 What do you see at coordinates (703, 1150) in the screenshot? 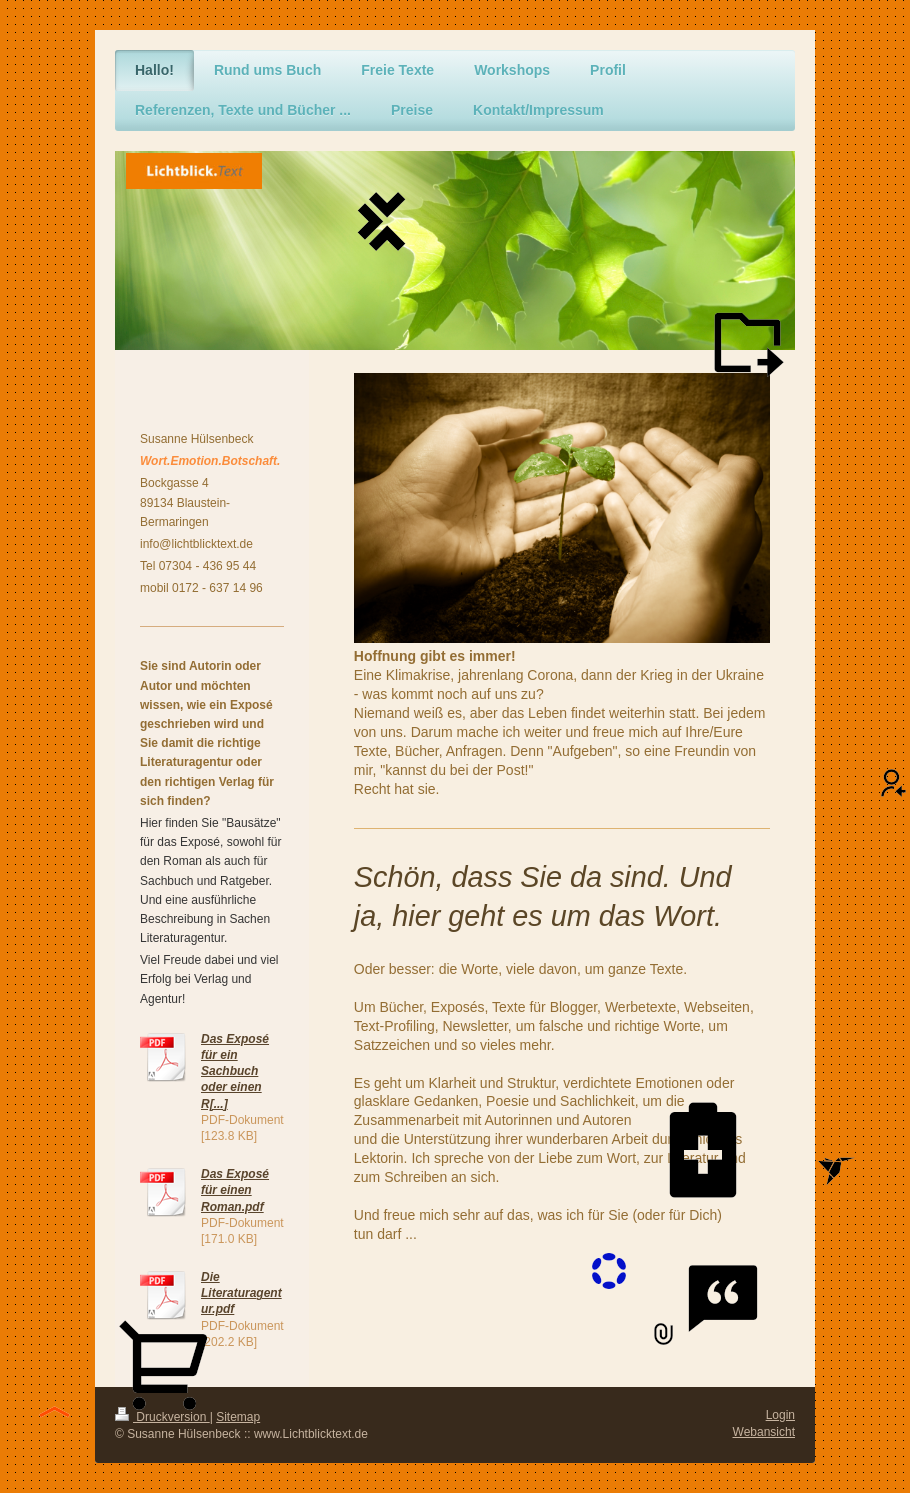
I see `enable battery saver mode` at bounding box center [703, 1150].